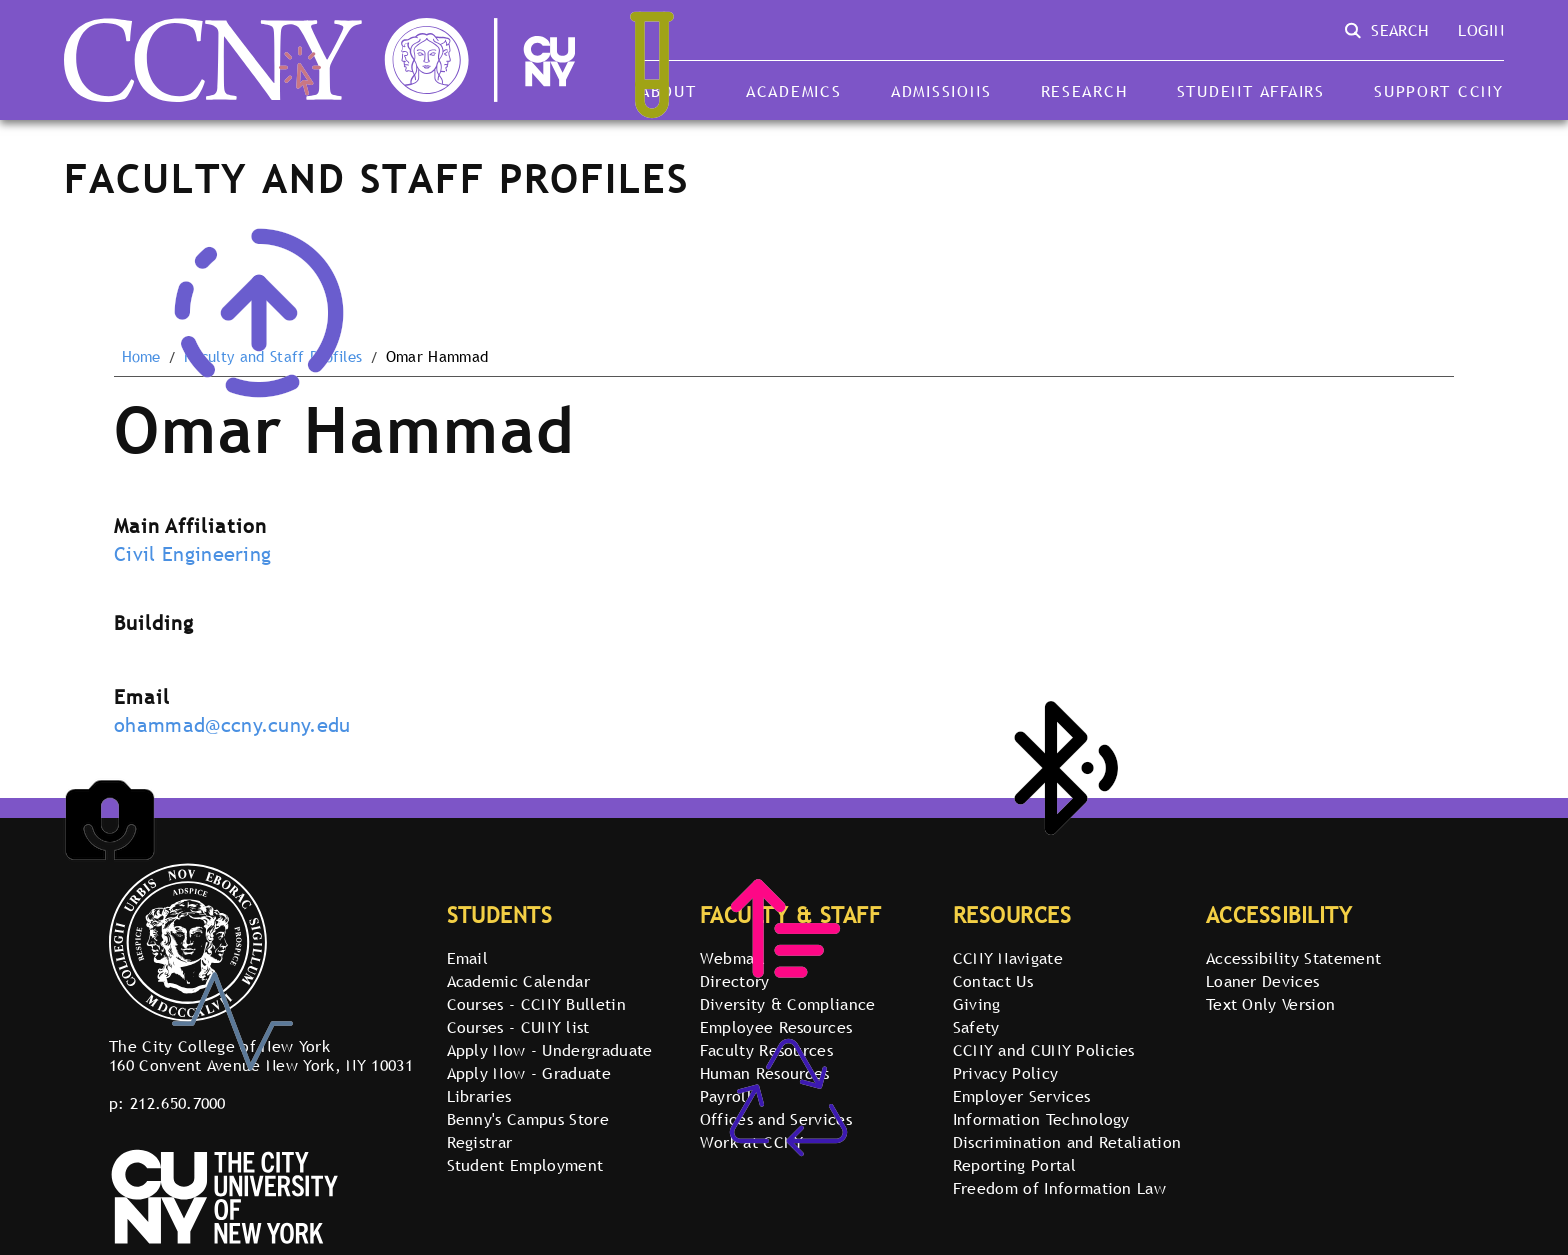  I want to click on manage camera and microphone permissions, so click(110, 820).